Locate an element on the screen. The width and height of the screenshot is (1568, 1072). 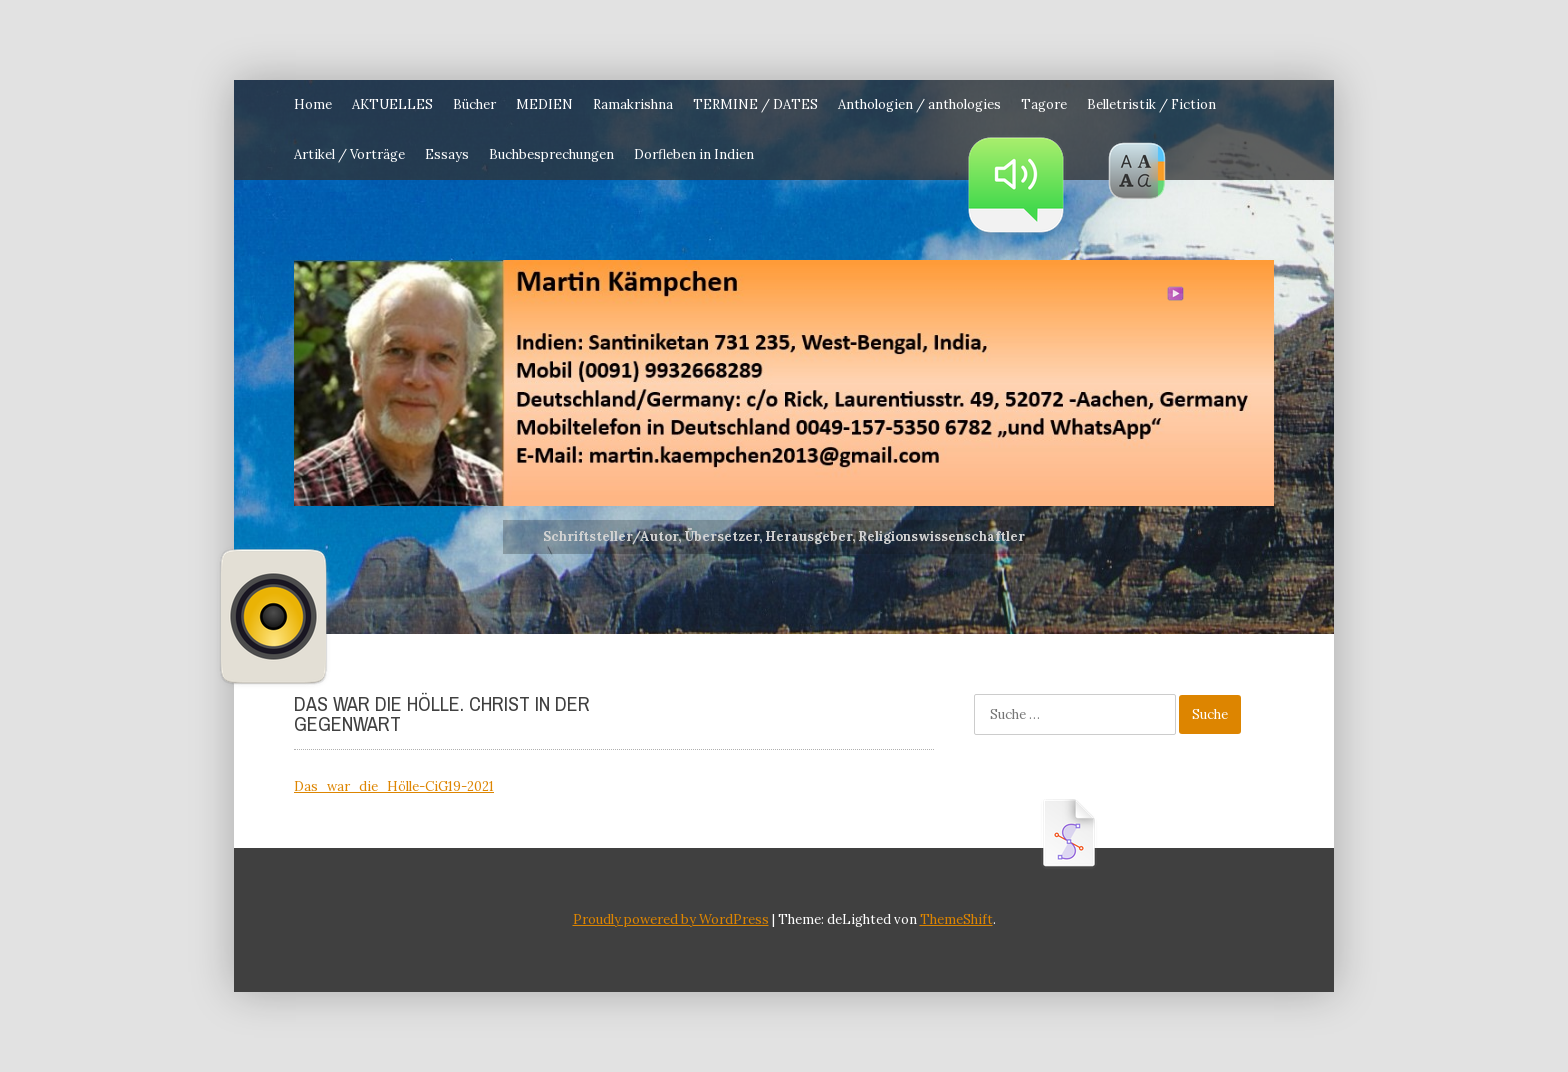
open media player application is located at coordinates (1175, 293).